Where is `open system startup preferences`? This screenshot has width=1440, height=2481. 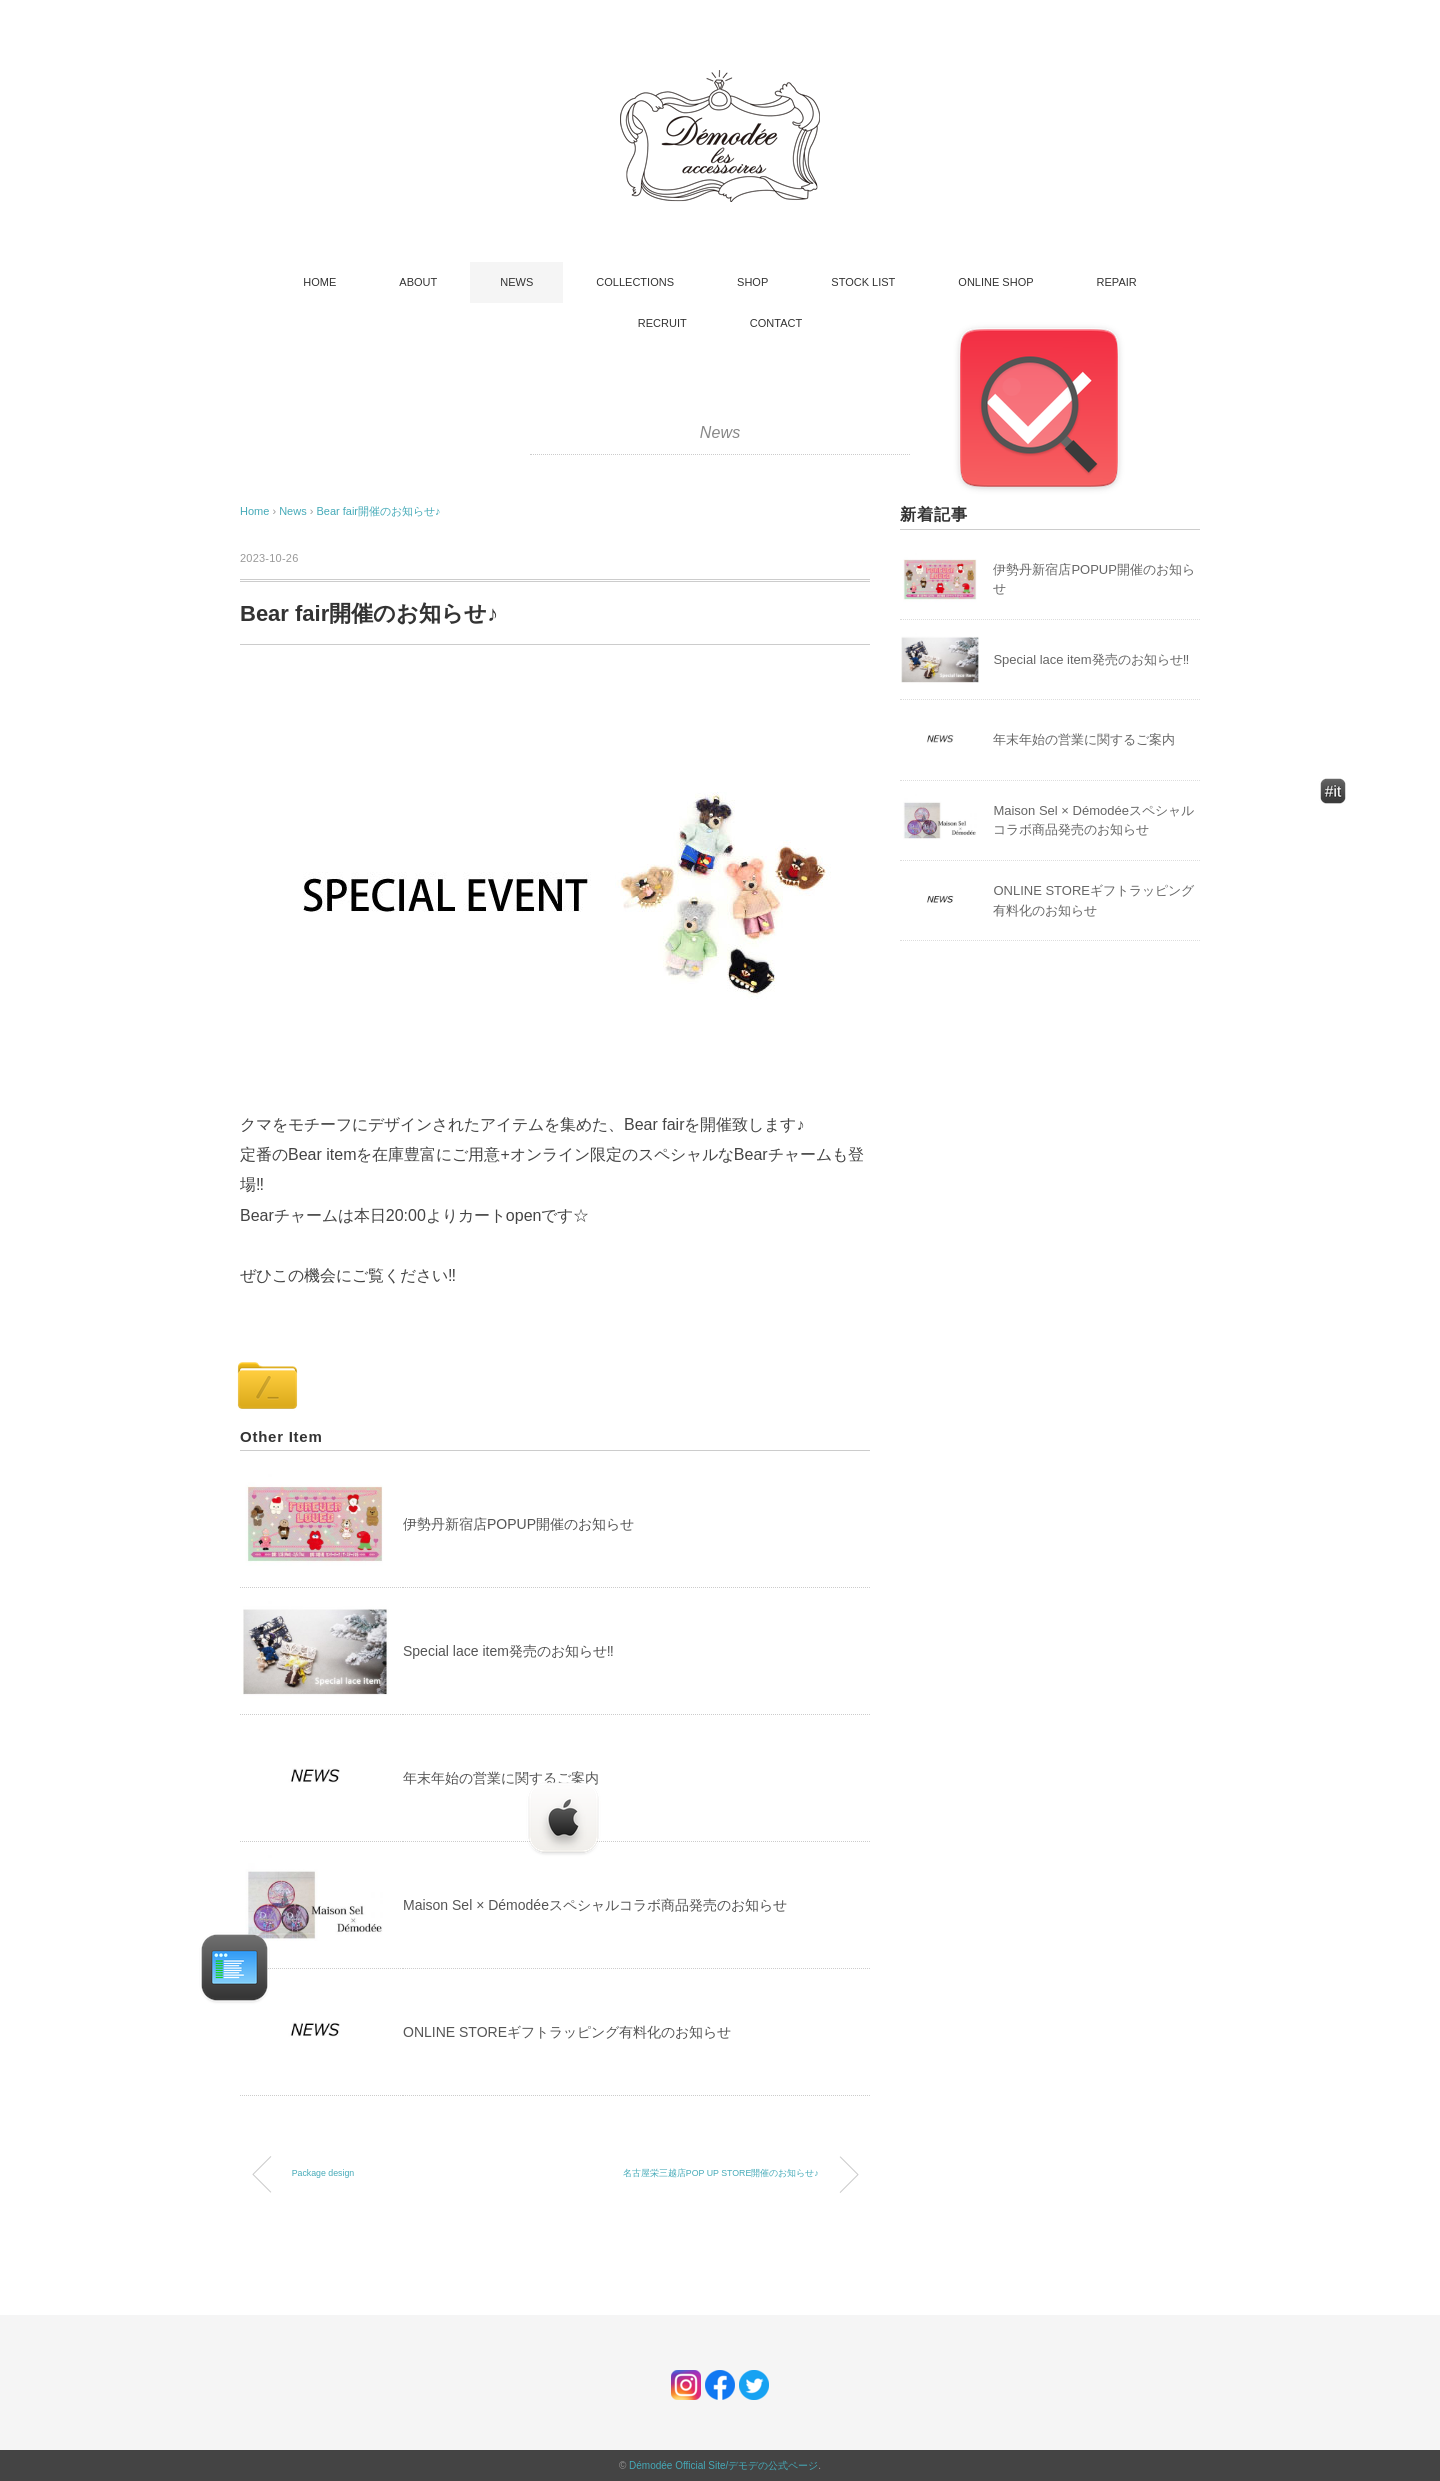 open system startup preferences is located at coordinates (234, 1967).